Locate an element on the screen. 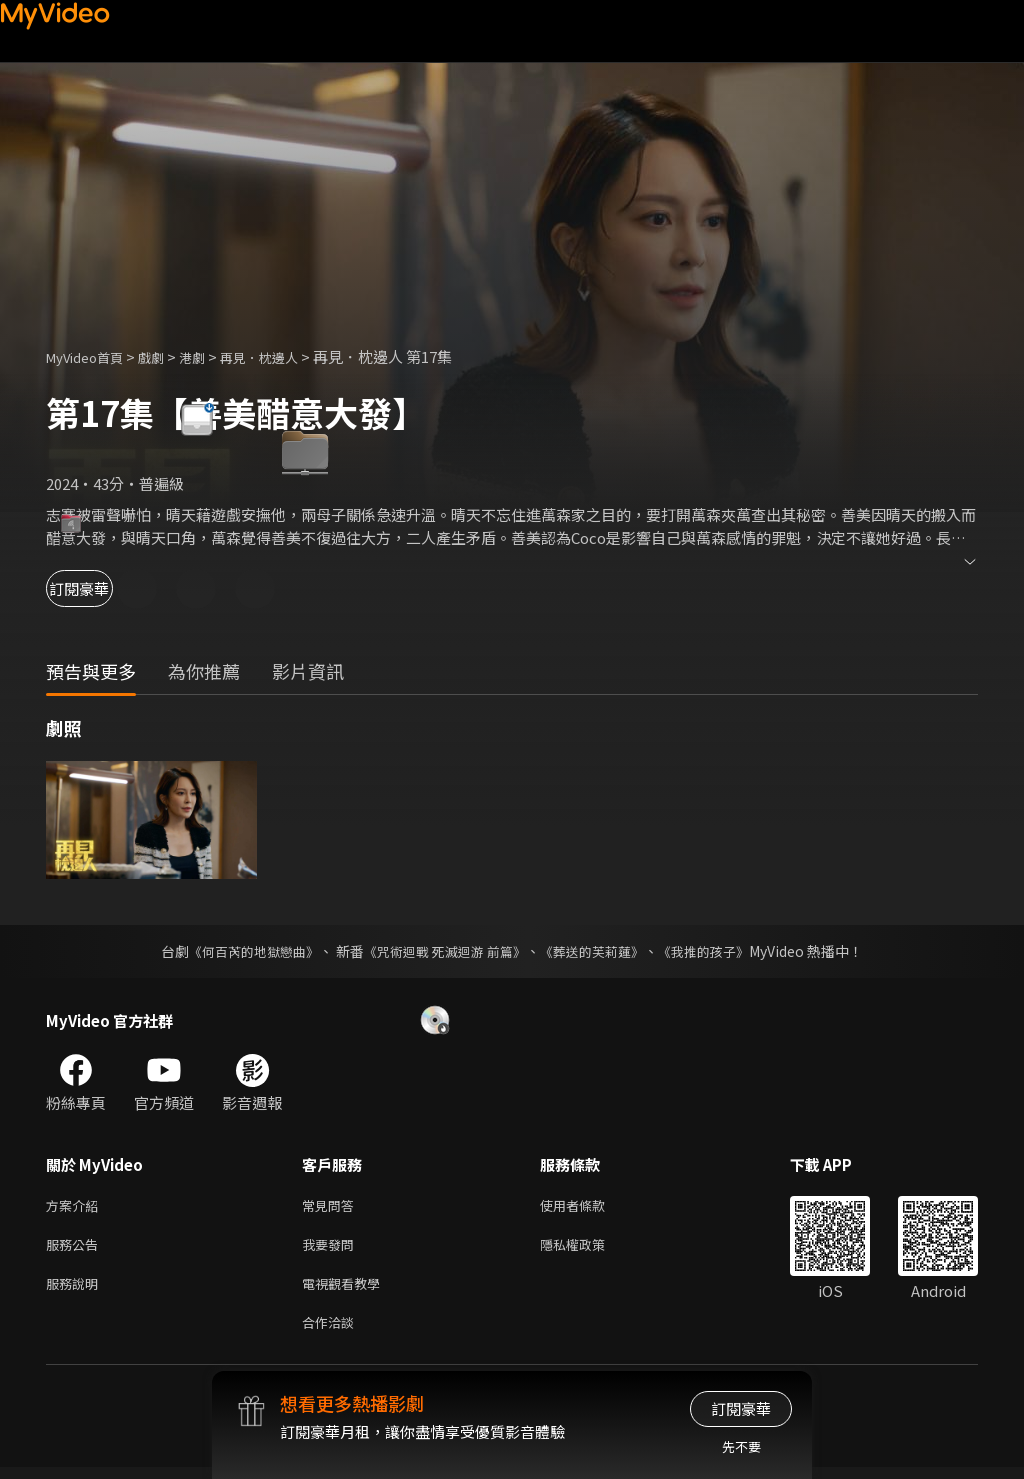 Image resolution: width=1024 pixels, height=1479 pixels. folder synced with insync cloud service is located at coordinates (71, 523).